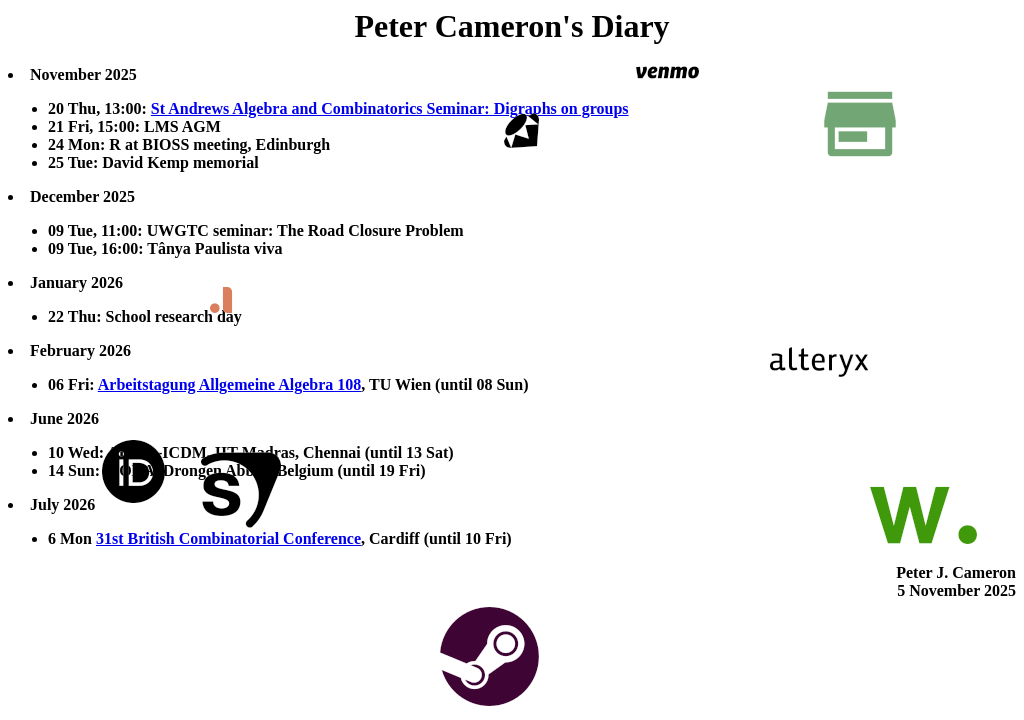  What do you see at coordinates (241, 490) in the screenshot?
I see `source engine logo` at bounding box center [241, 490].